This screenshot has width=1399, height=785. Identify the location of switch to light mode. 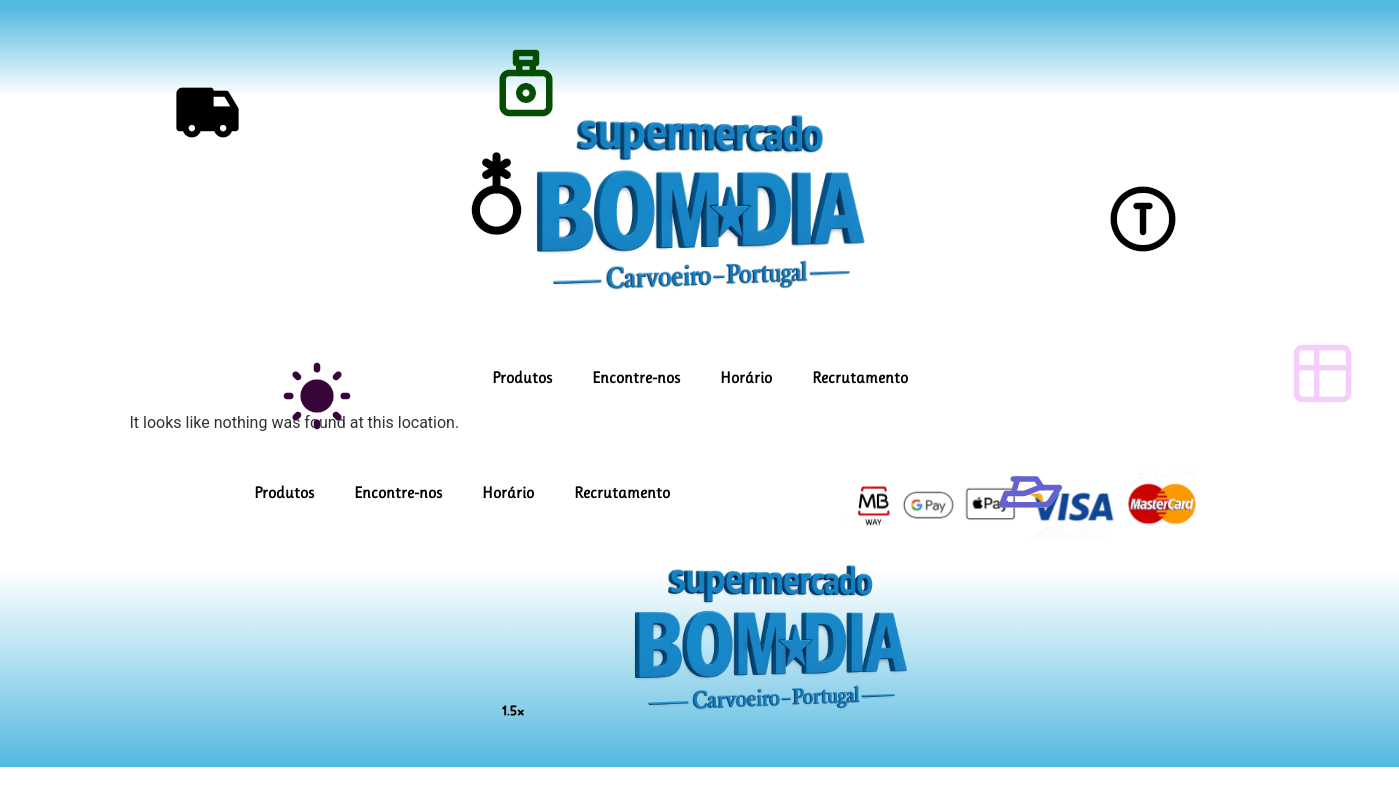
(317, 396).